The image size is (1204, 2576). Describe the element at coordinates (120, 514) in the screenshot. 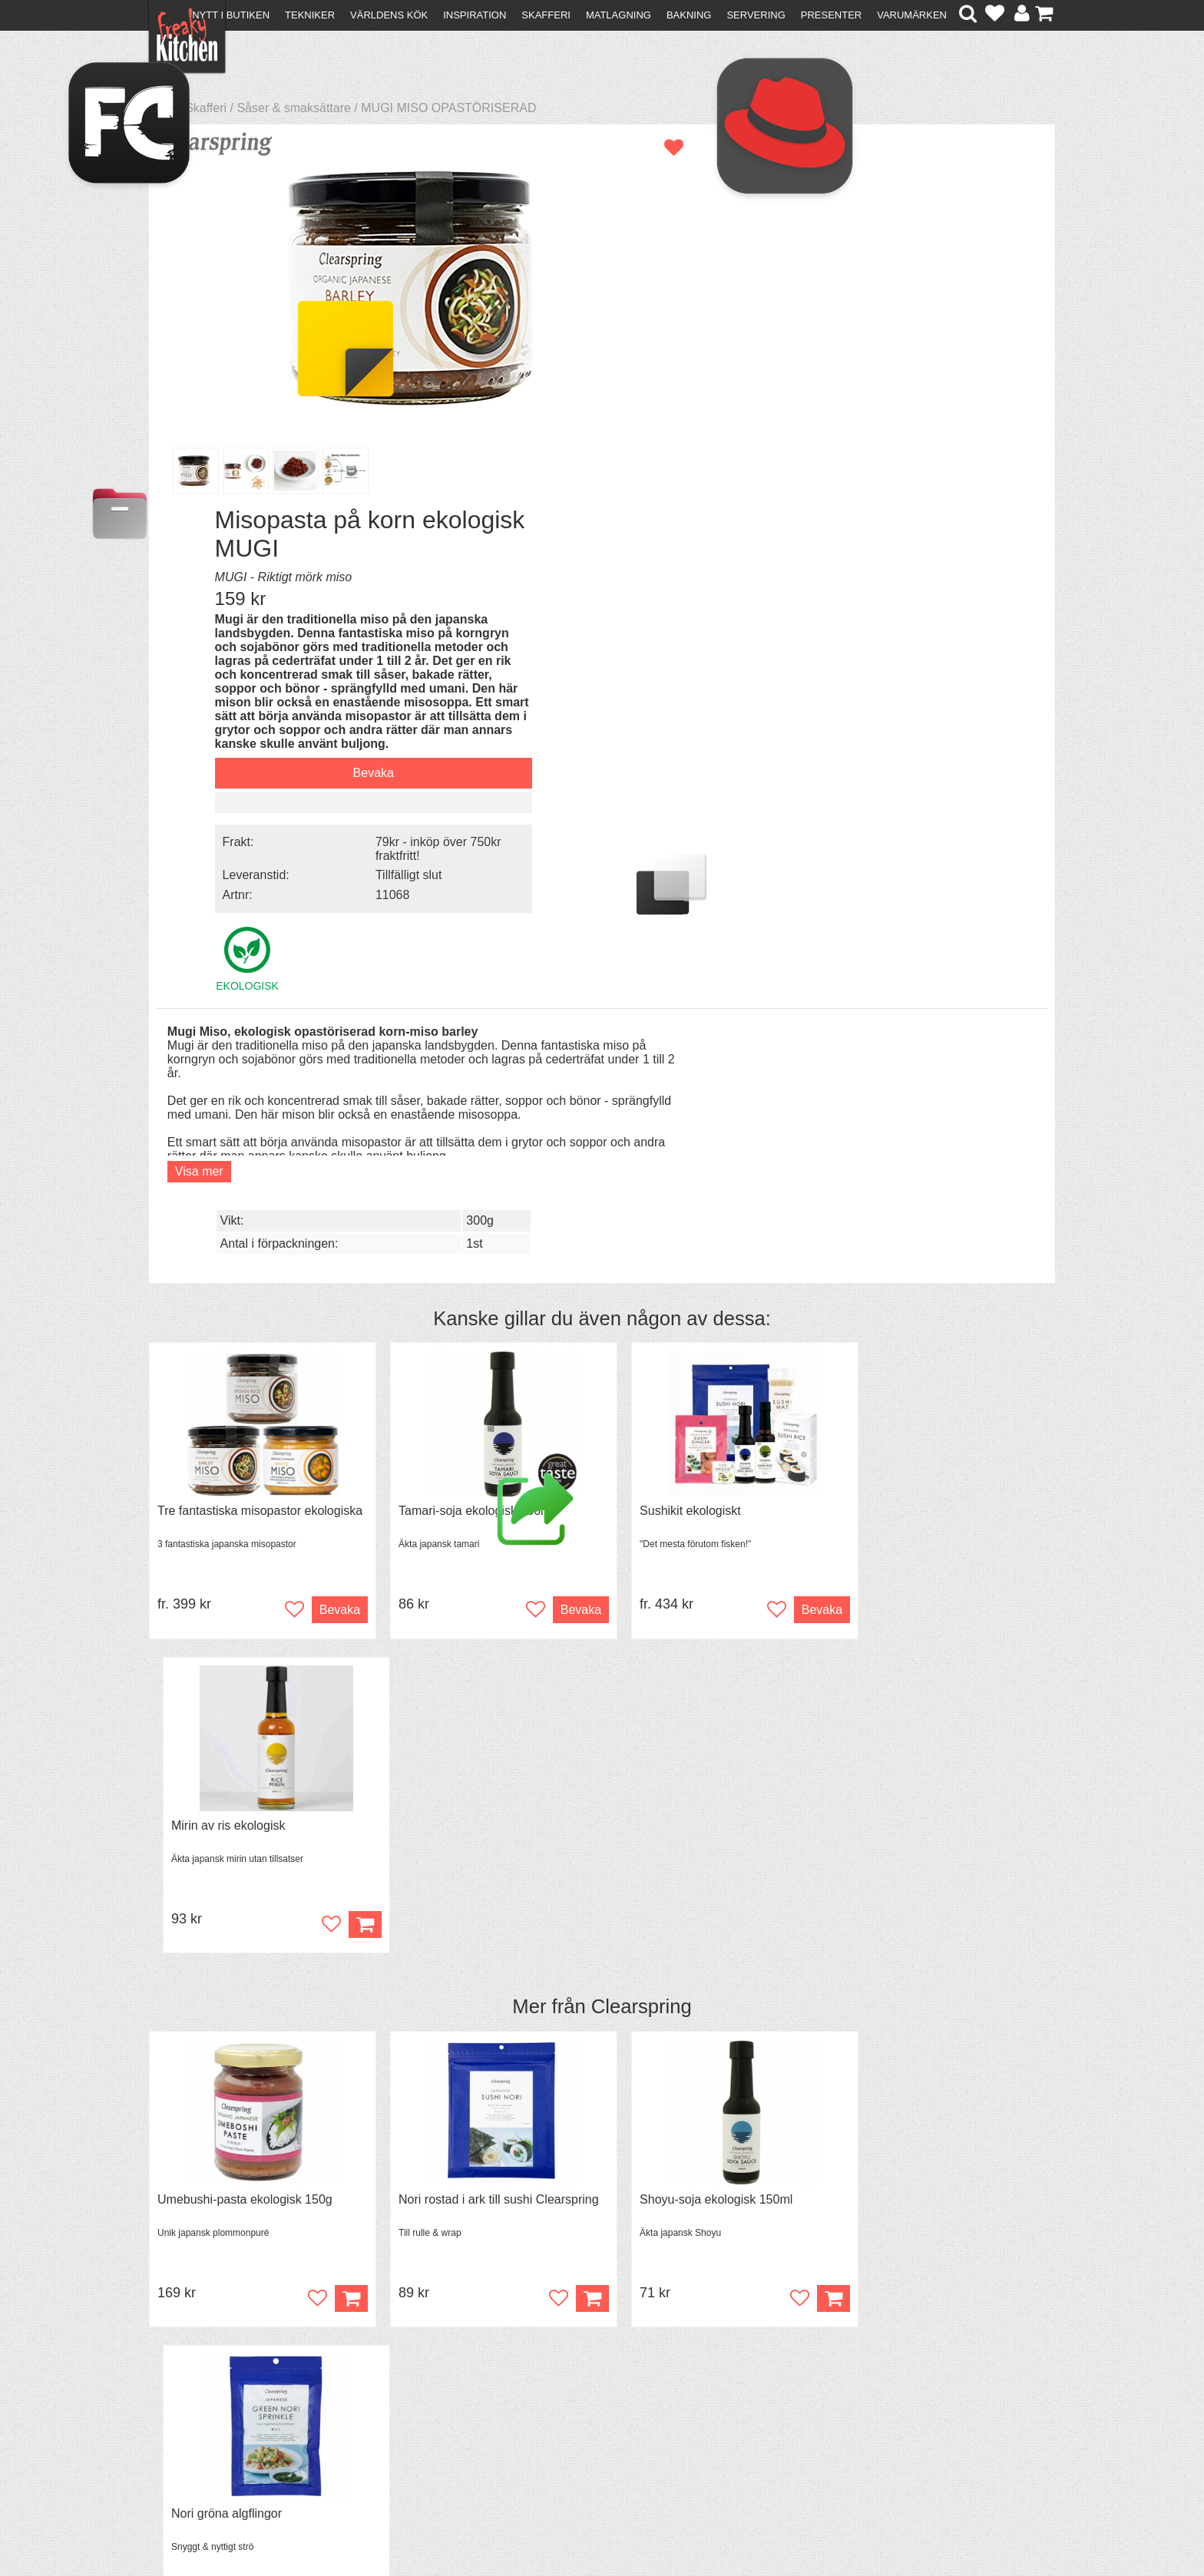

I see `open the file manager application` at that location.